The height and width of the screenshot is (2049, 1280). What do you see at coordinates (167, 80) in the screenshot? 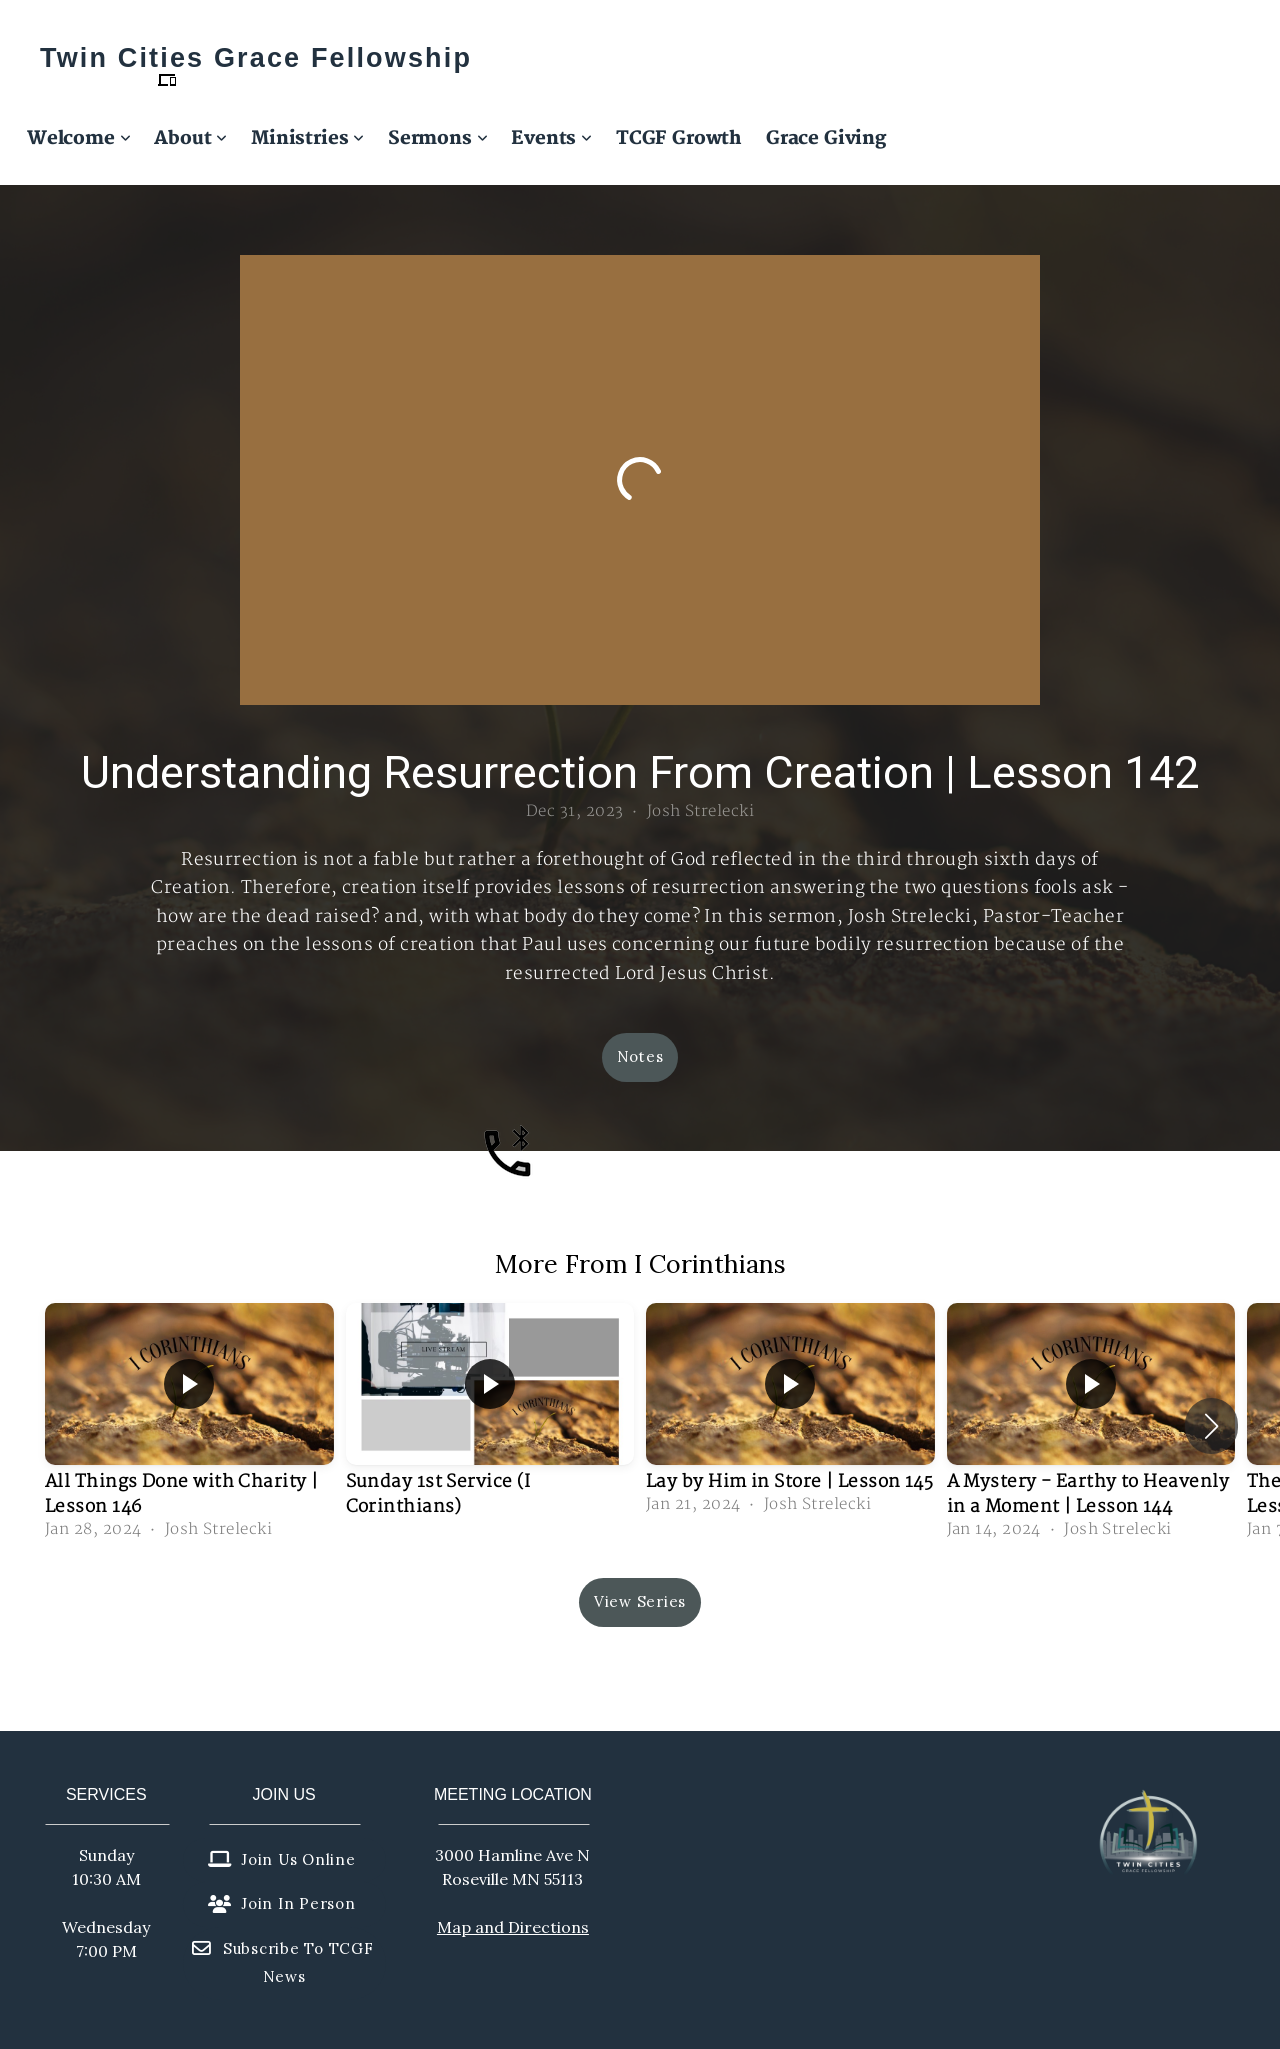
I see `view connected devices` at bounding box center [167, 80].